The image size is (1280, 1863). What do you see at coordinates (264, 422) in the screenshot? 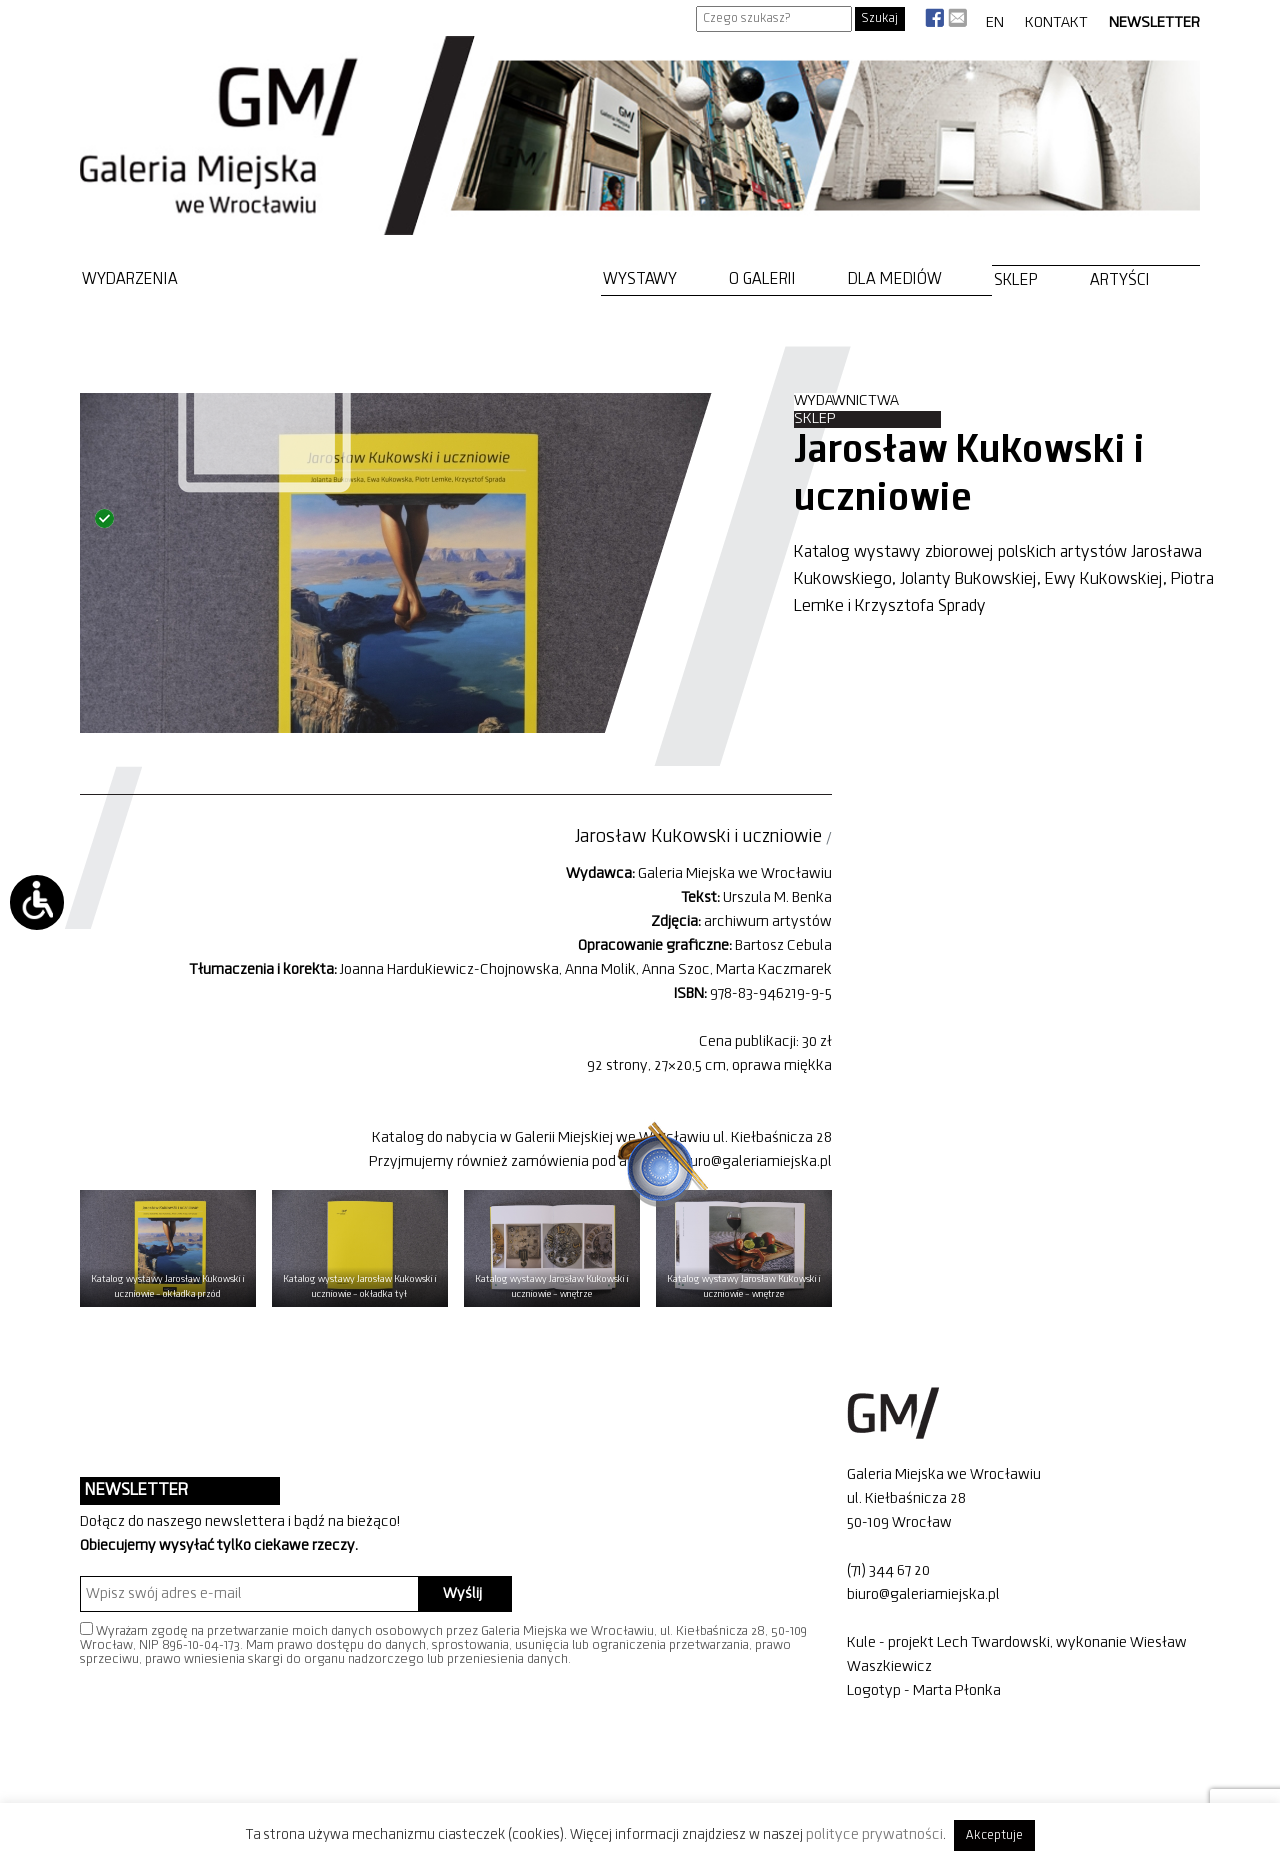
I see `access your iMovie media library` at bounding box center [264, 422].